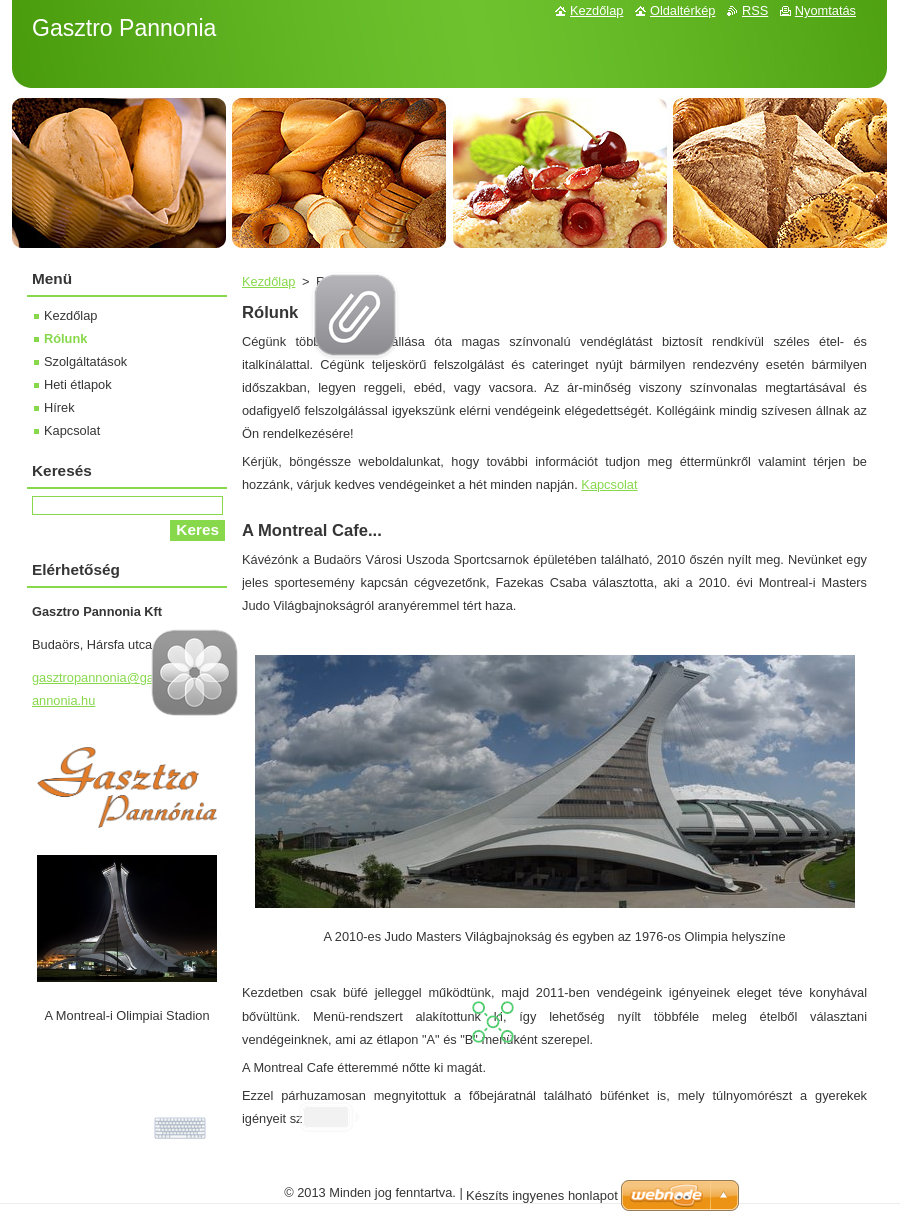 The width and height of the screenshot is (900, 1225). I want to click on open the photos app, so click(194, 672).